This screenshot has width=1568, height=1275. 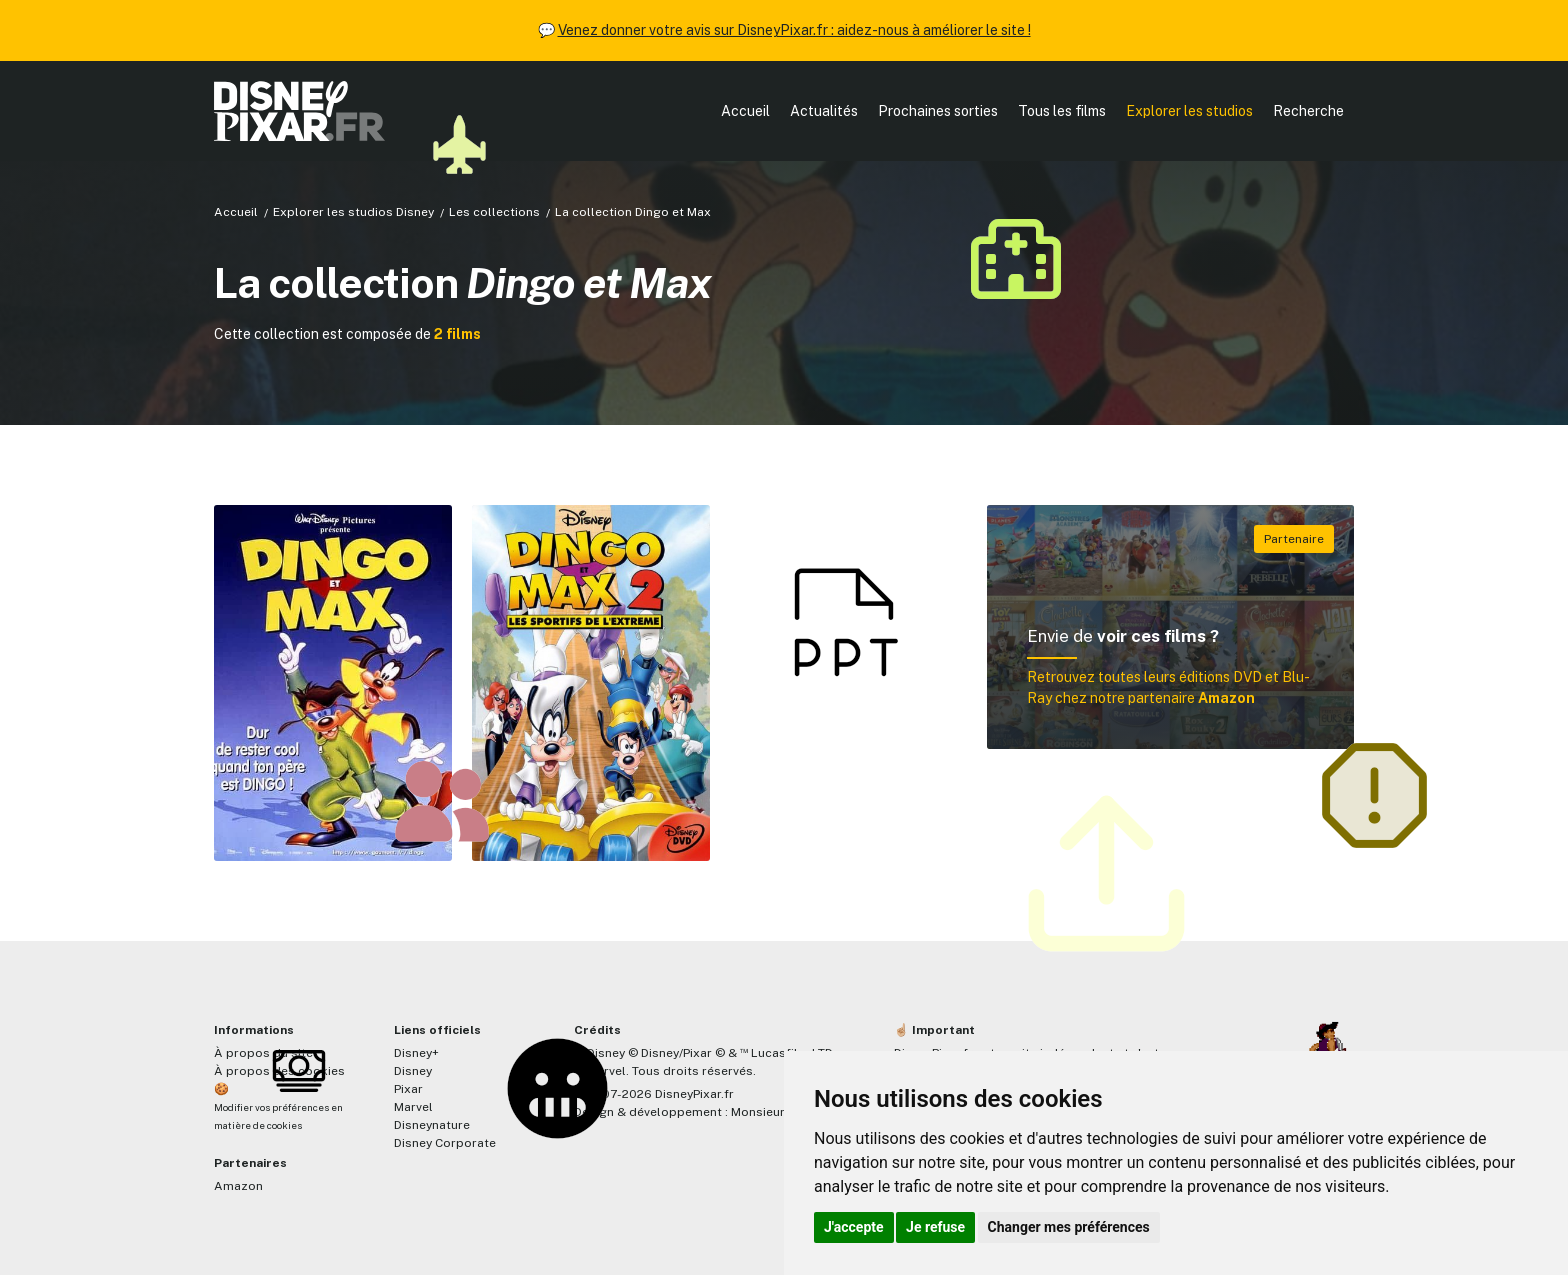 I want to click on access flight or aviation features, so click(x=459, y=144).